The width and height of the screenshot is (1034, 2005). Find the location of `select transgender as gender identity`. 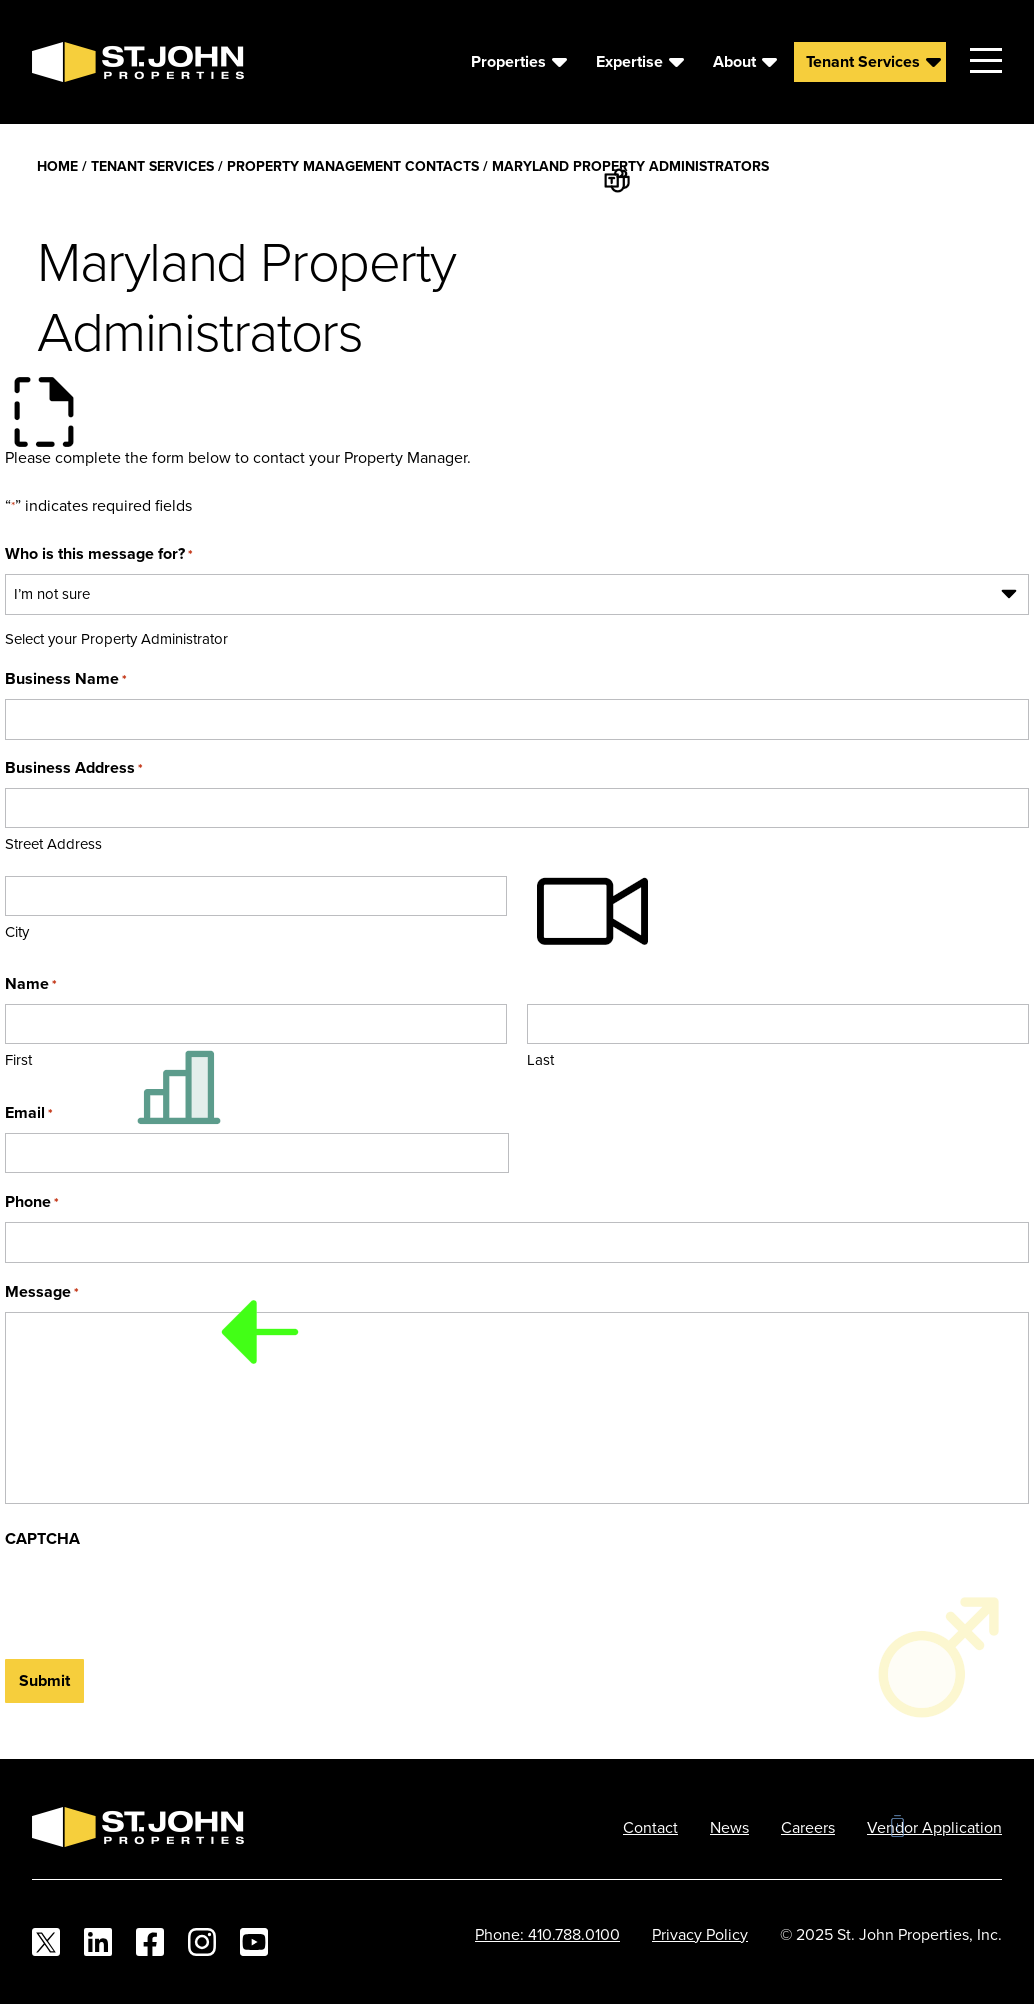

select transgender as gender identity is located at coordinates (941, 1655).